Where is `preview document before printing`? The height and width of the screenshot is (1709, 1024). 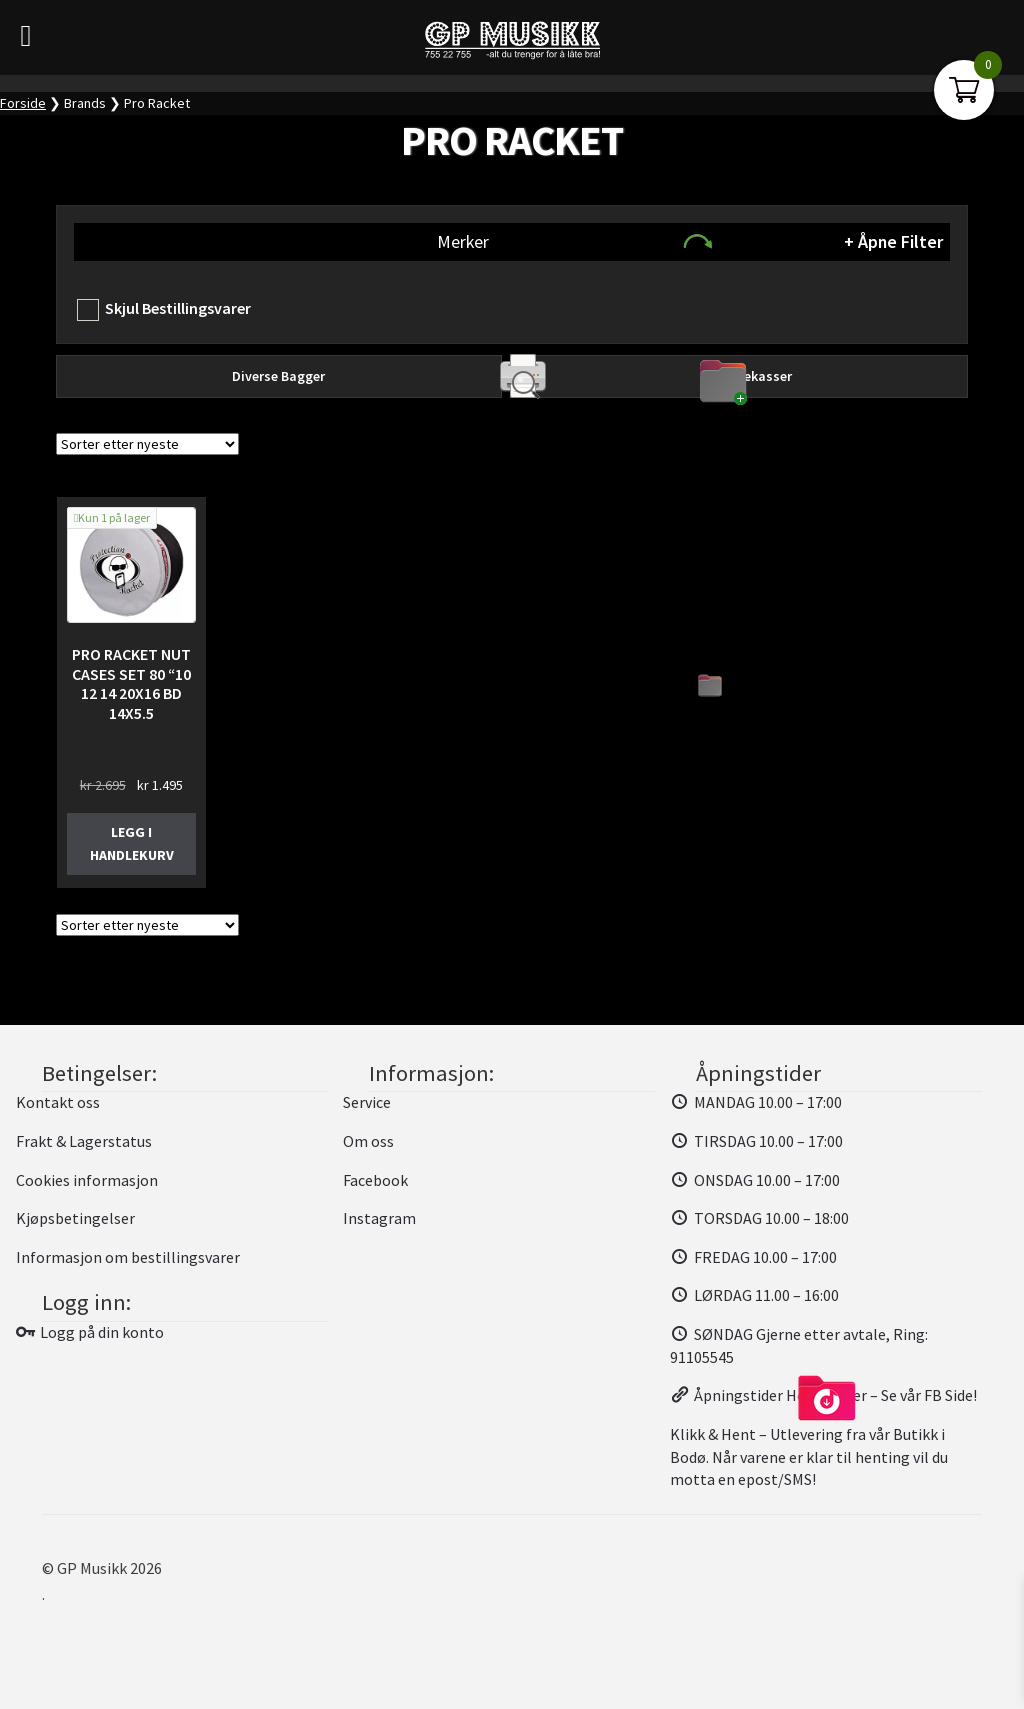 preview document before printing is located at coordinates (523, 376).